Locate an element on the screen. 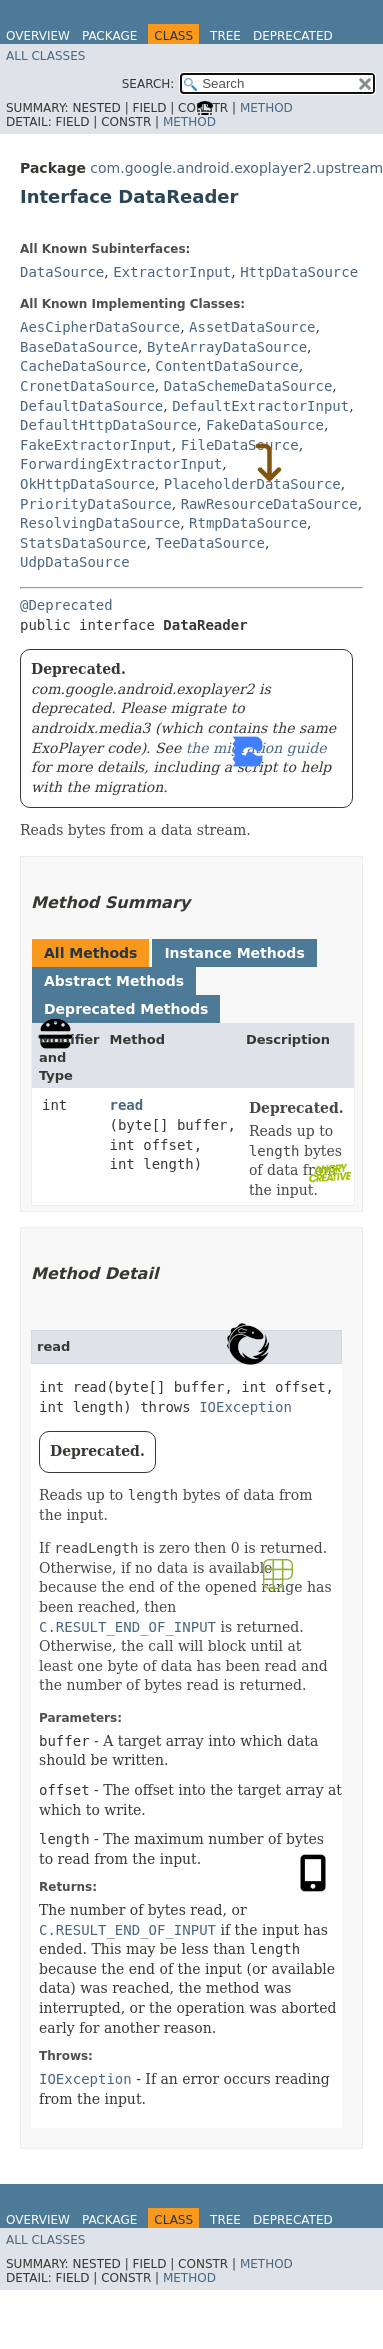  ReactiveX library or framework logo is located at coordinates (248, 1344).